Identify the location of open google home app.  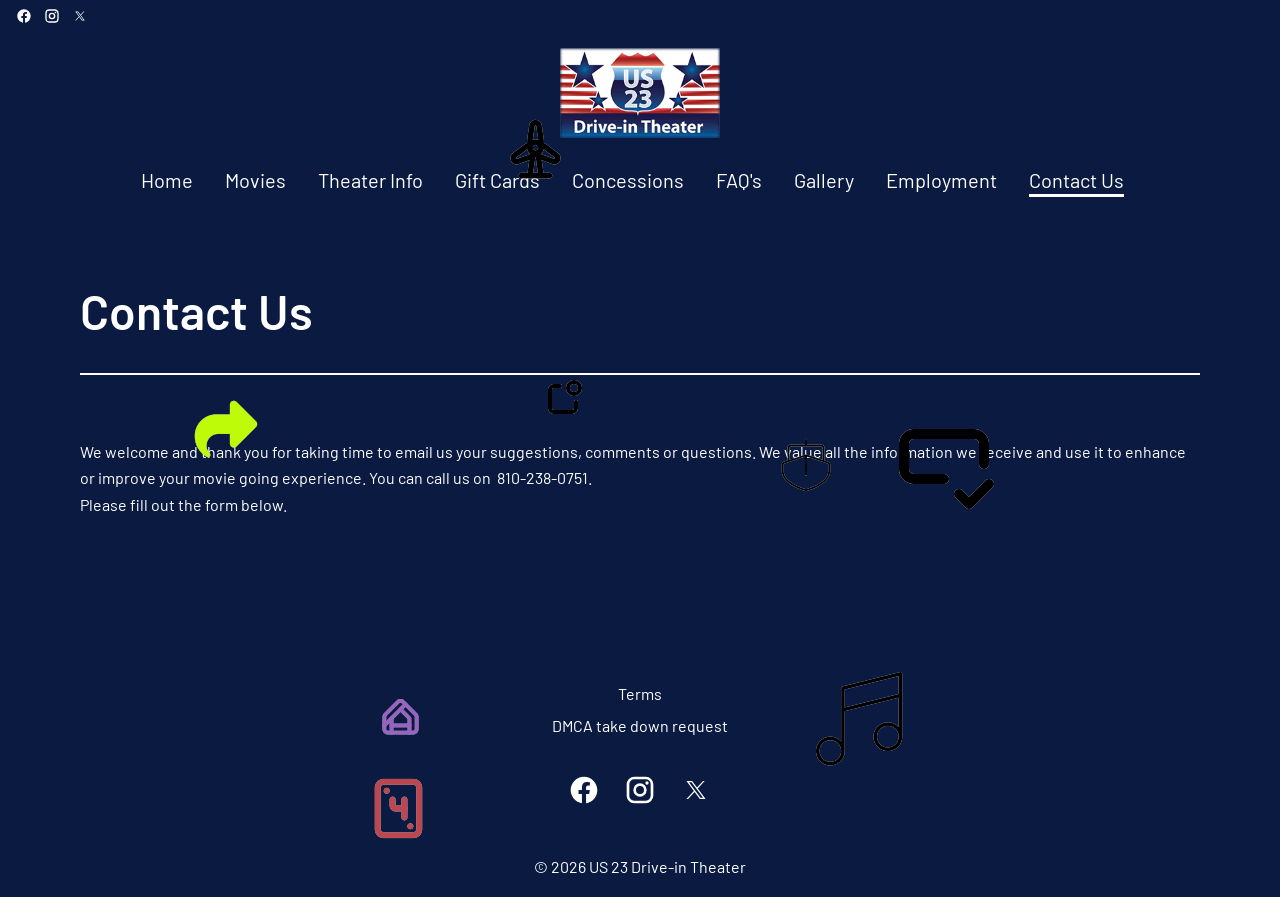
(400, 716).